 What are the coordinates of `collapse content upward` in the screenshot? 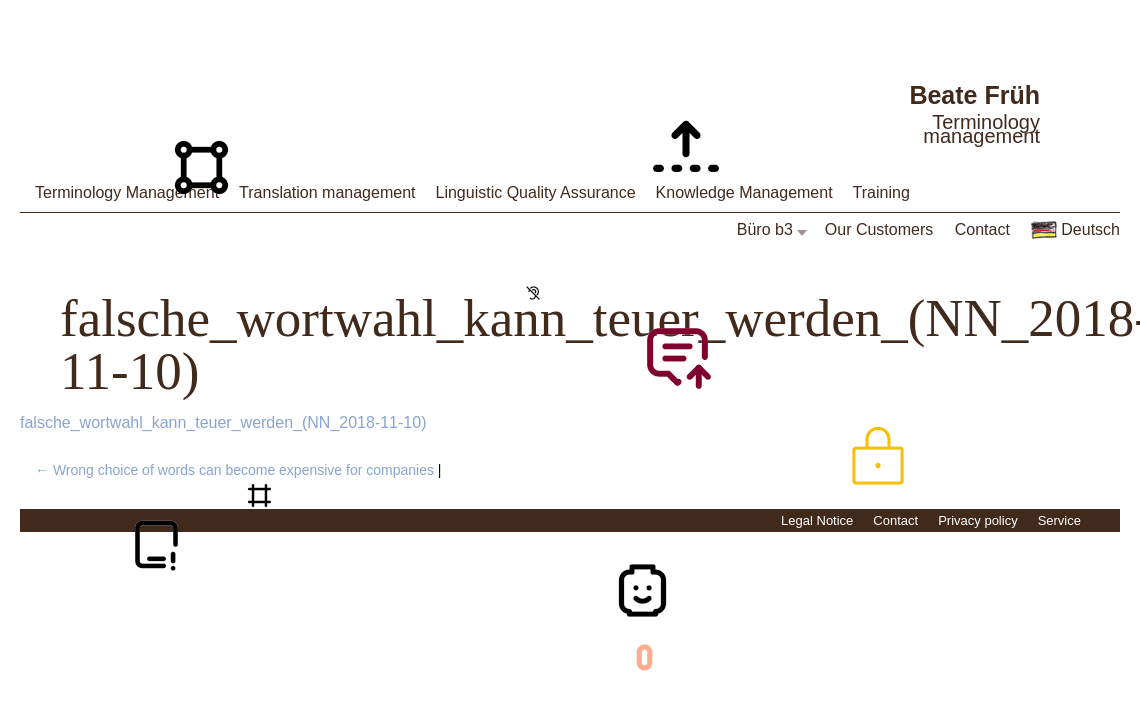 It's located at (686, 150).